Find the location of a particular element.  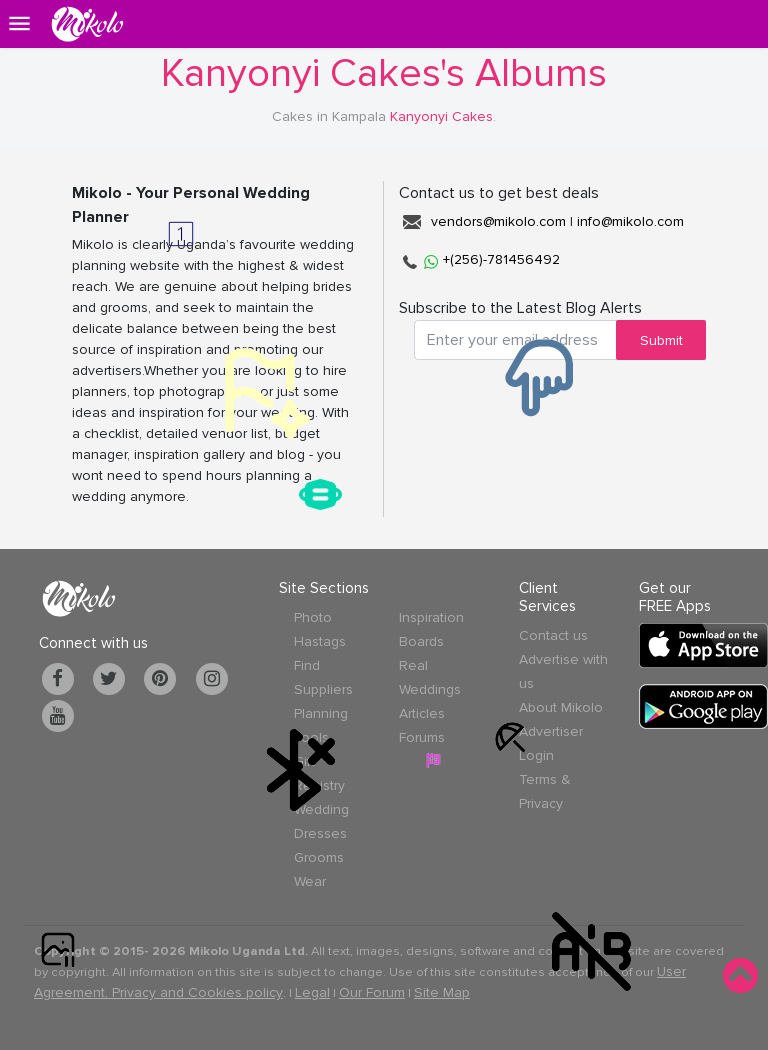

access beach or resort amenities is located at coordinates (510, 737).